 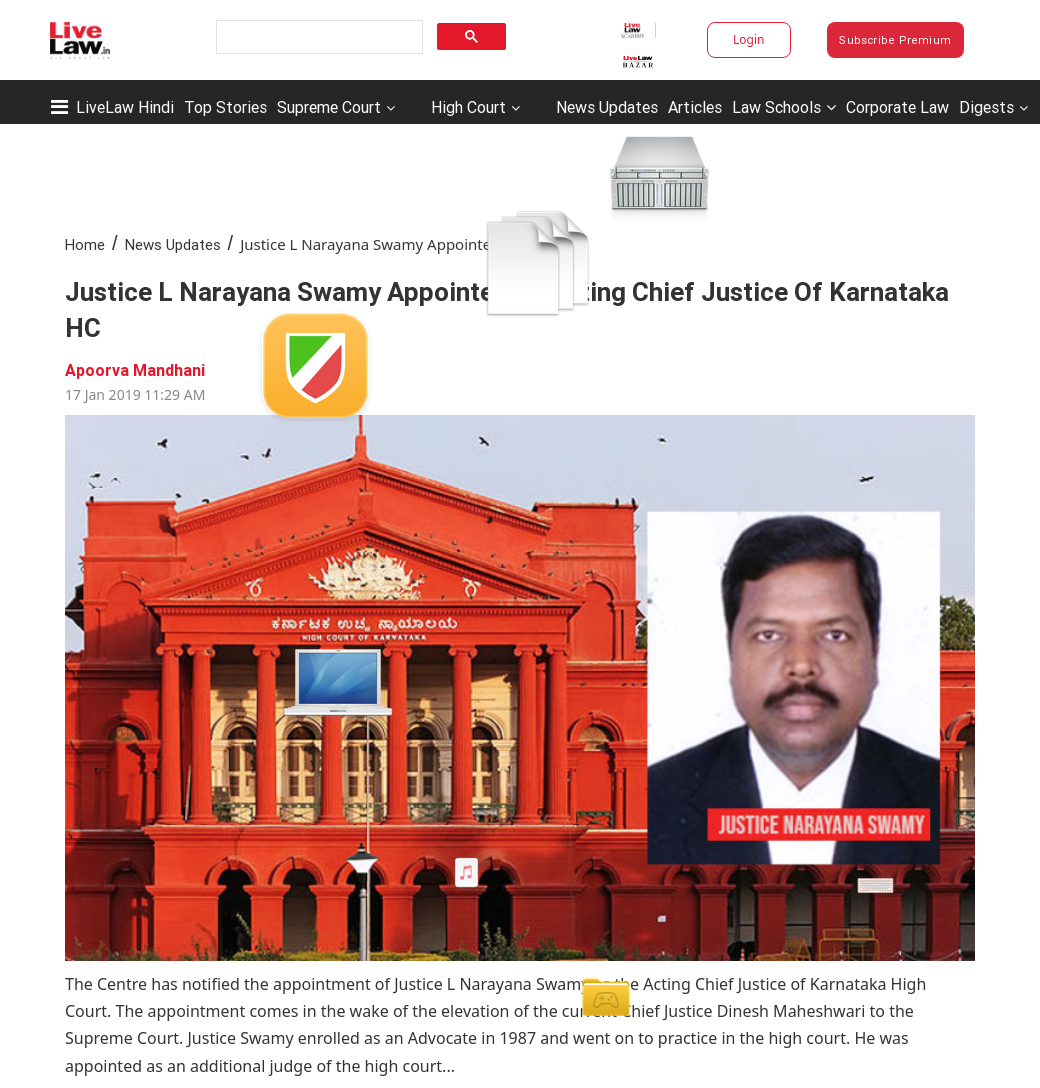 What do you see at coordinates (606, 997) in the screenshot?
I see `open your games folder` at bounding box center [606, 997].